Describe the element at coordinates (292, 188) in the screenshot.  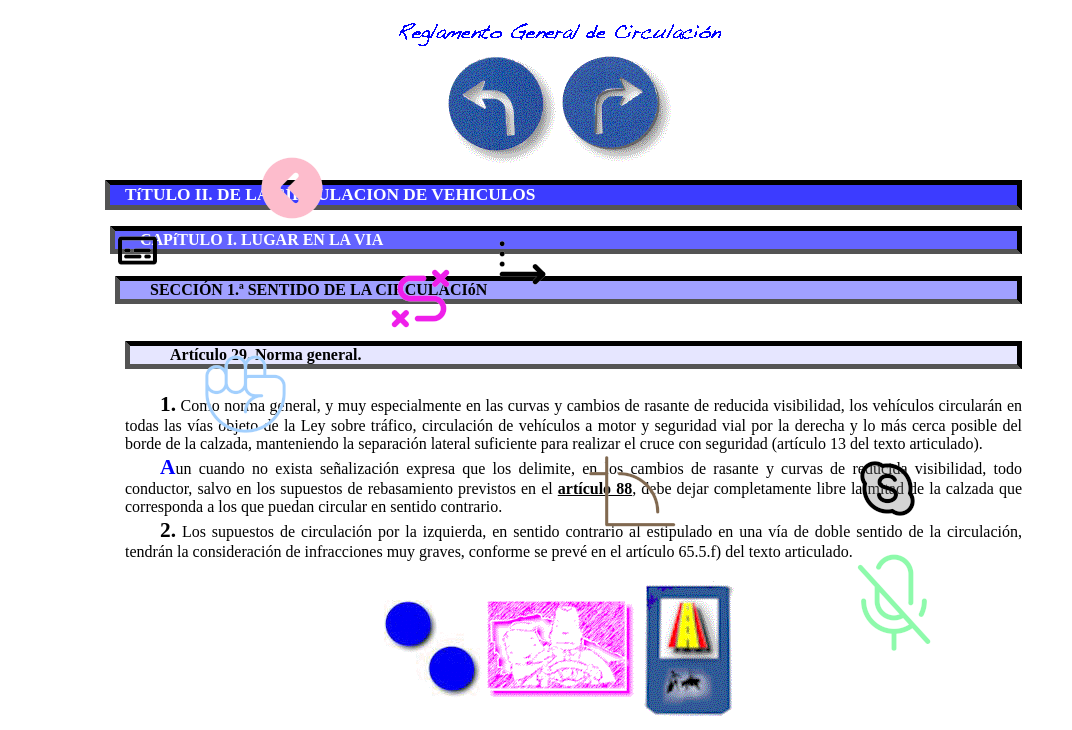
I see `go back to the previous screen` at that location.